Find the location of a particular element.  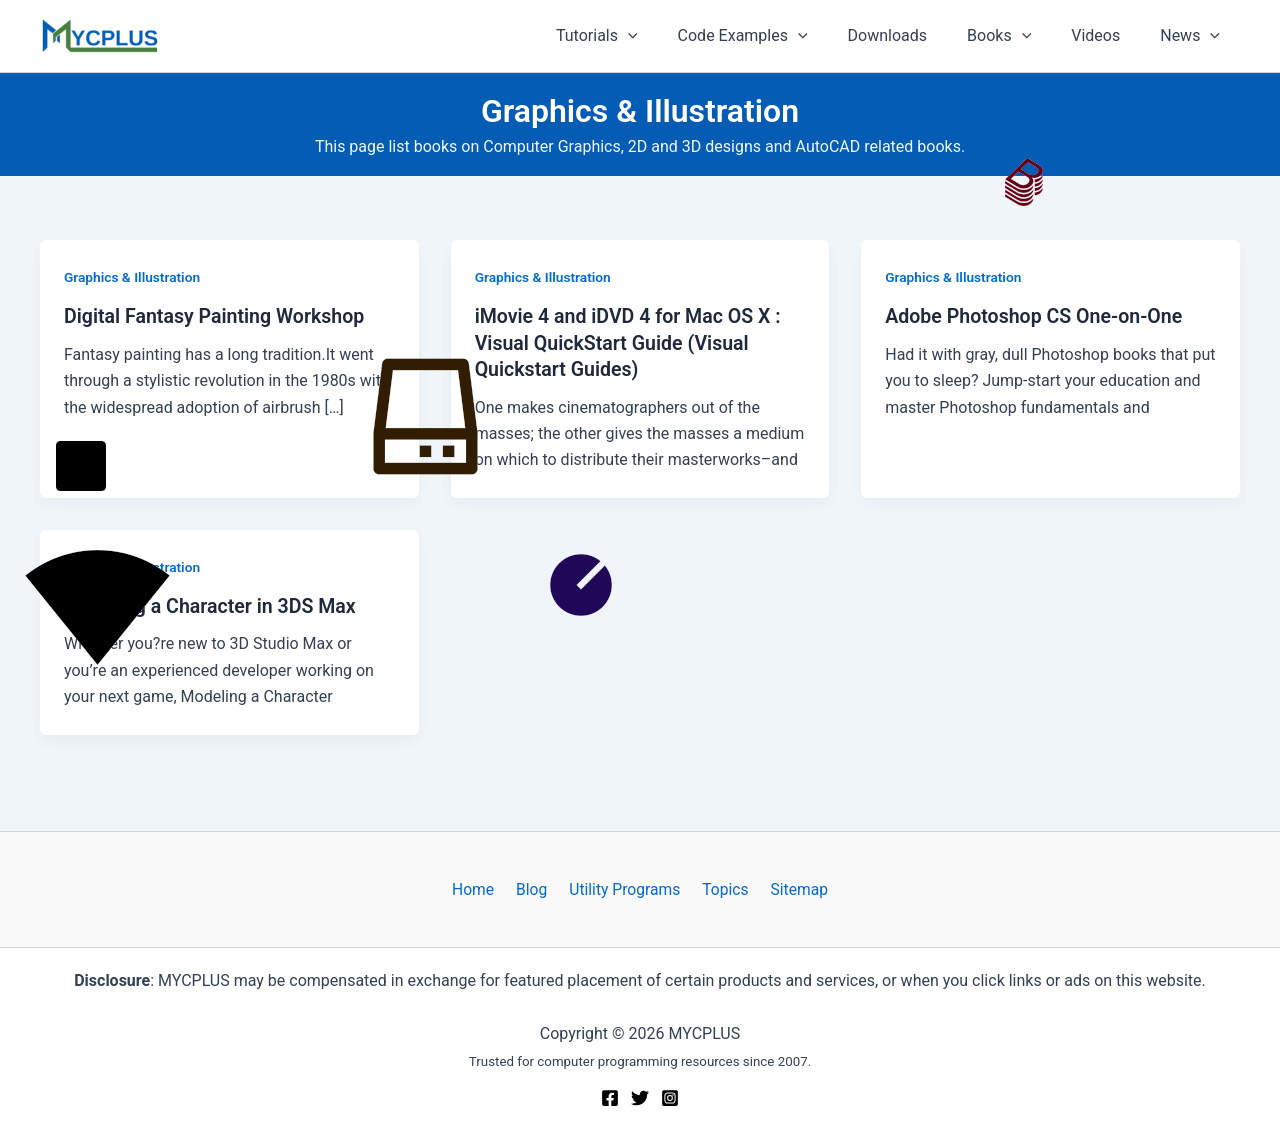

stop media playback is located at coordinates (81, 466).